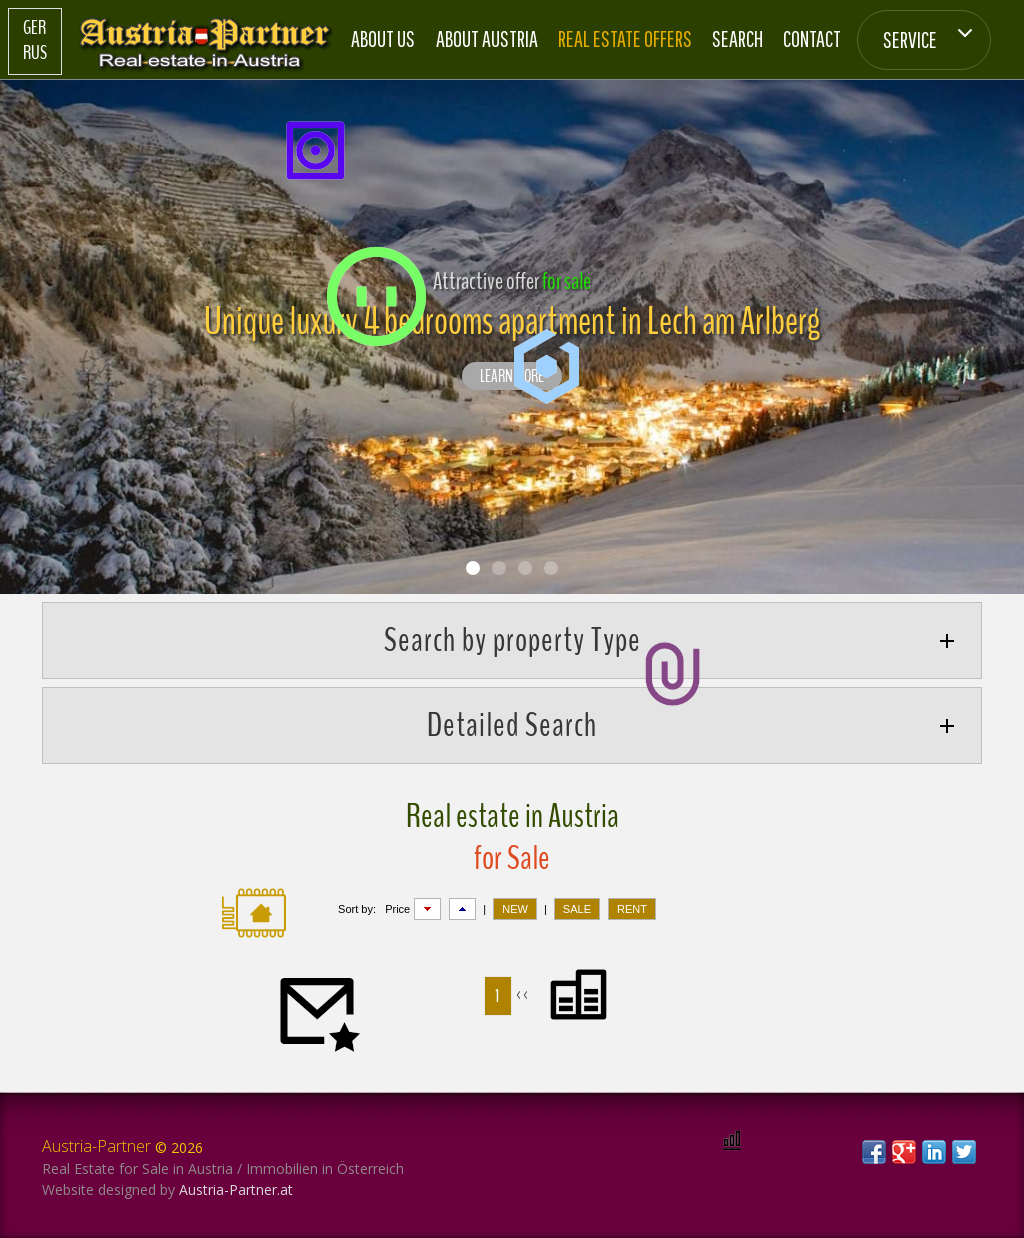  I want to click on attach a file to your message, so click(671, 674).